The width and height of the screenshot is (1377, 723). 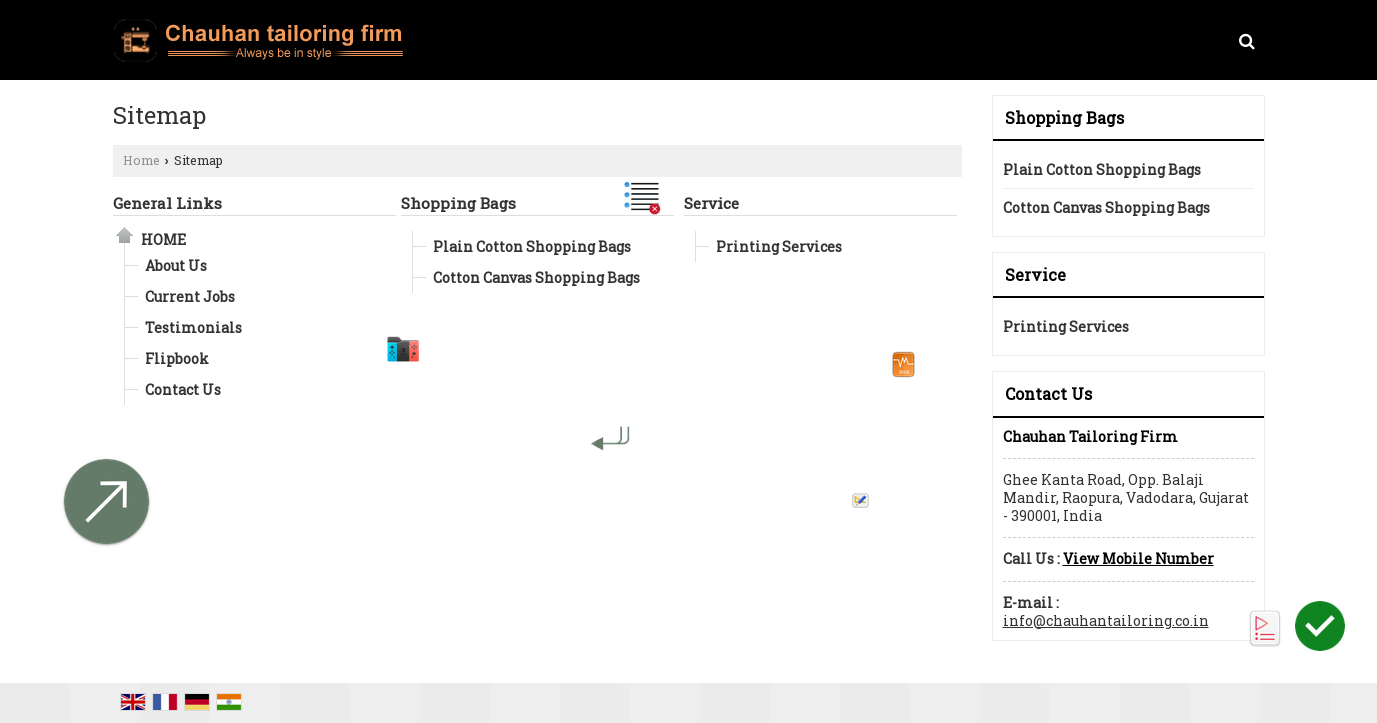 What do you see at coordinates (860, 500) in the screenshot?
I see `access utility and accessory applications` at bounding box center [860, 500].